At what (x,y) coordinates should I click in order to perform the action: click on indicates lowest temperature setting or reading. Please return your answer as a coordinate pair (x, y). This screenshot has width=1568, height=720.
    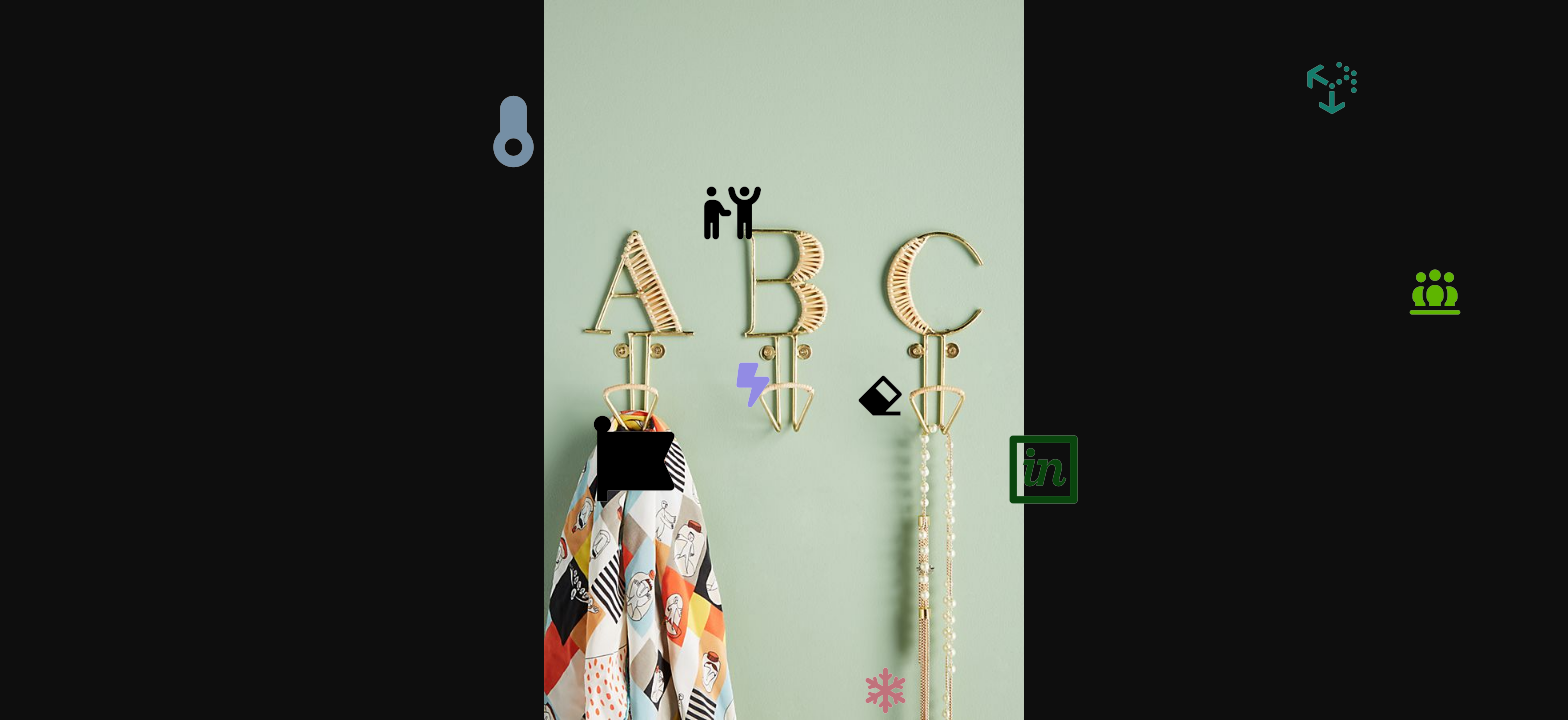
    Looking at the image, I should click on (513, 131).